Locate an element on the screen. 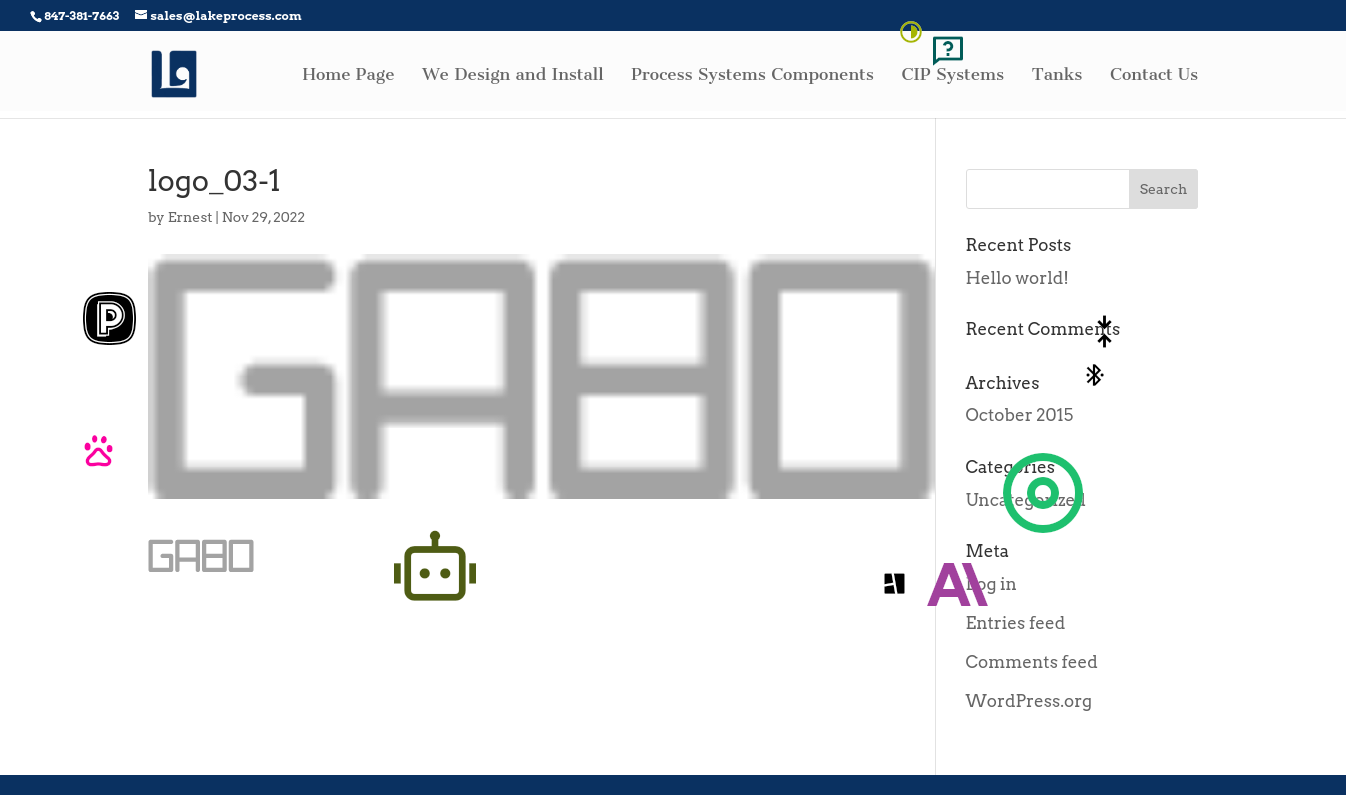 This screenshot has height=795, width=1346. view music album or disc is located at coordinates (1043, 493).